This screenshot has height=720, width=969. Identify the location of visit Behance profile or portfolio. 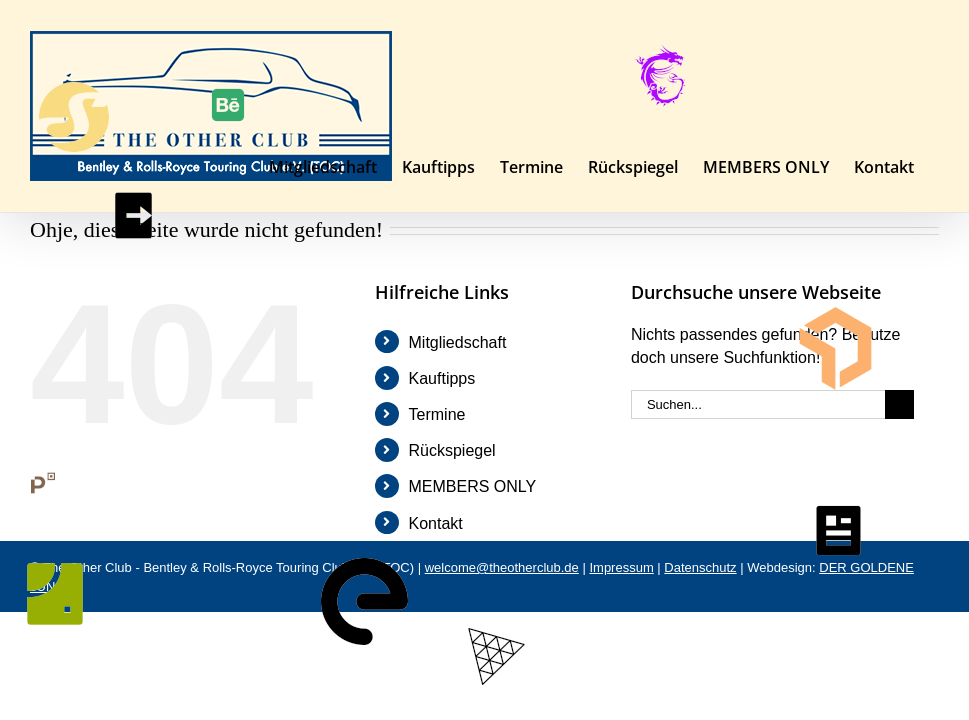
(228, 105).